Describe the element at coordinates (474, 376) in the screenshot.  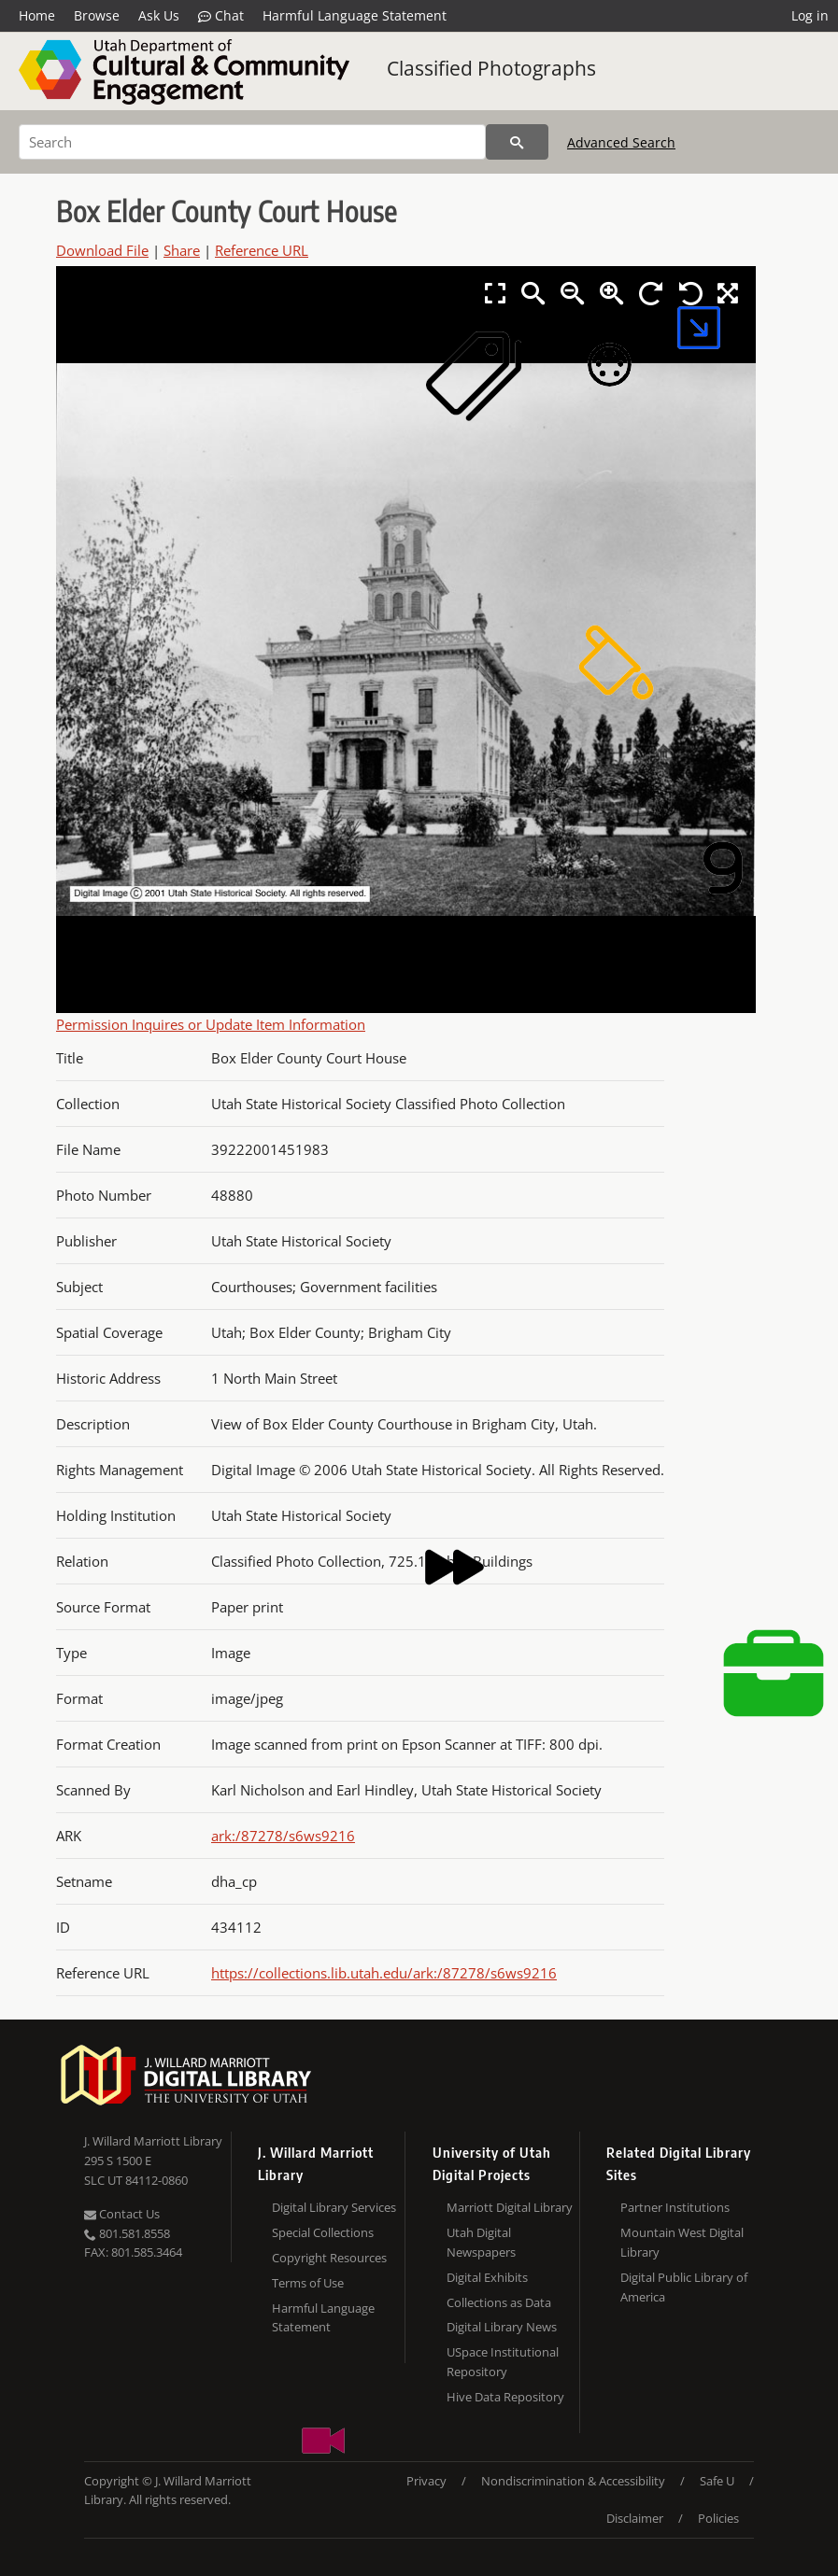
I see `view tags or labels` at that location.